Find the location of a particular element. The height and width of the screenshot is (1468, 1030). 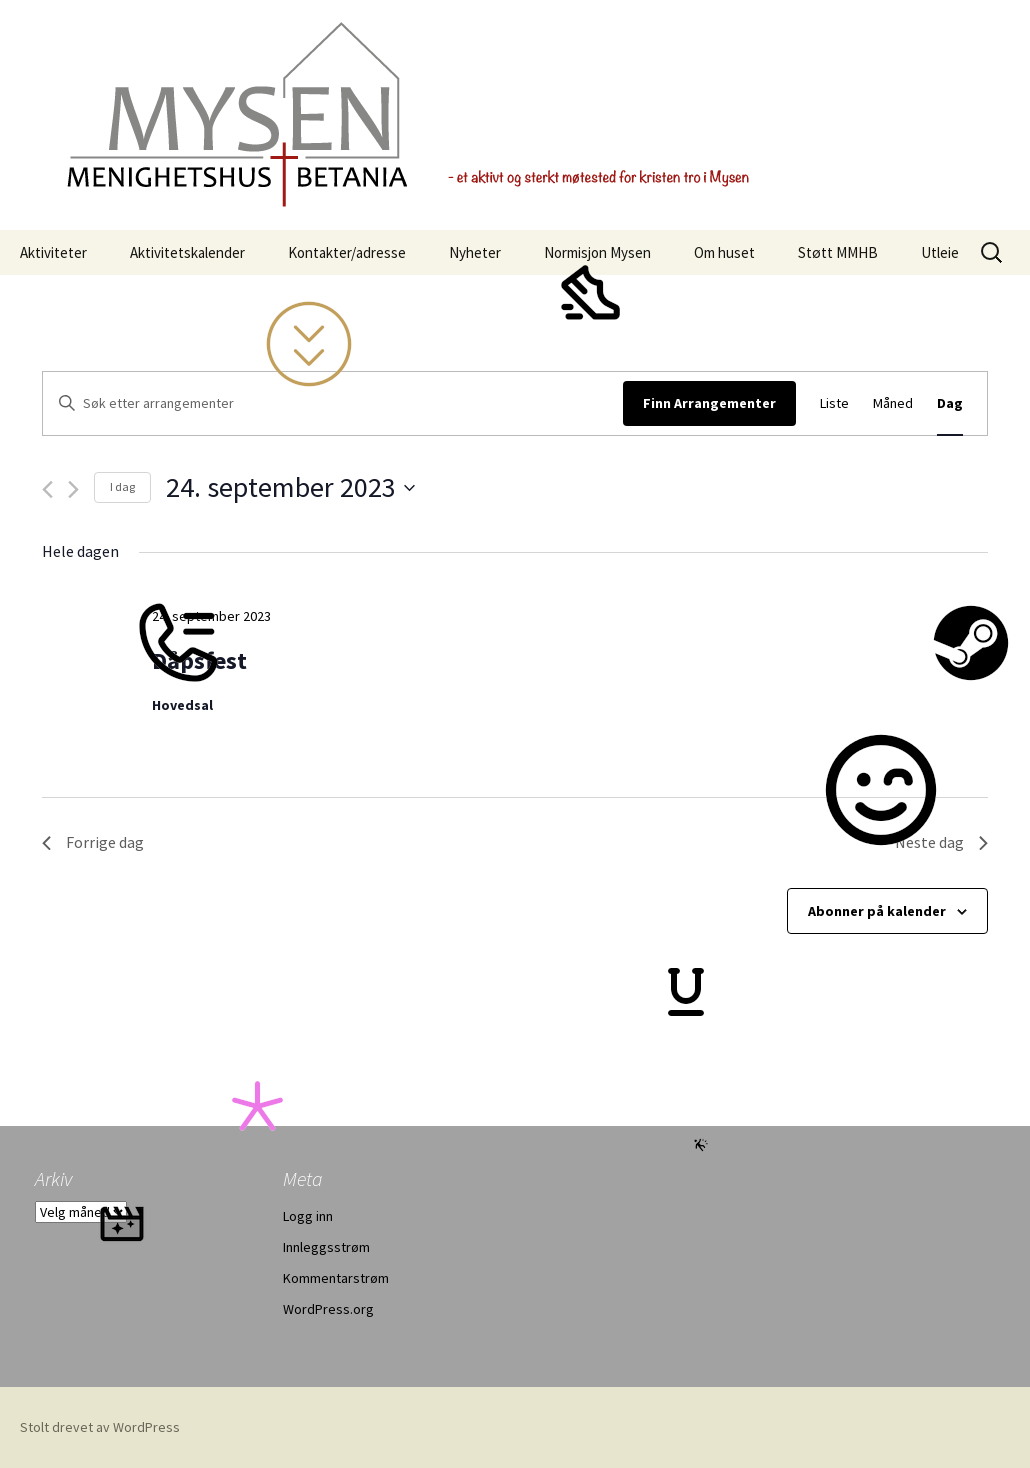

expand all content below is located at coordinates (309, 344).